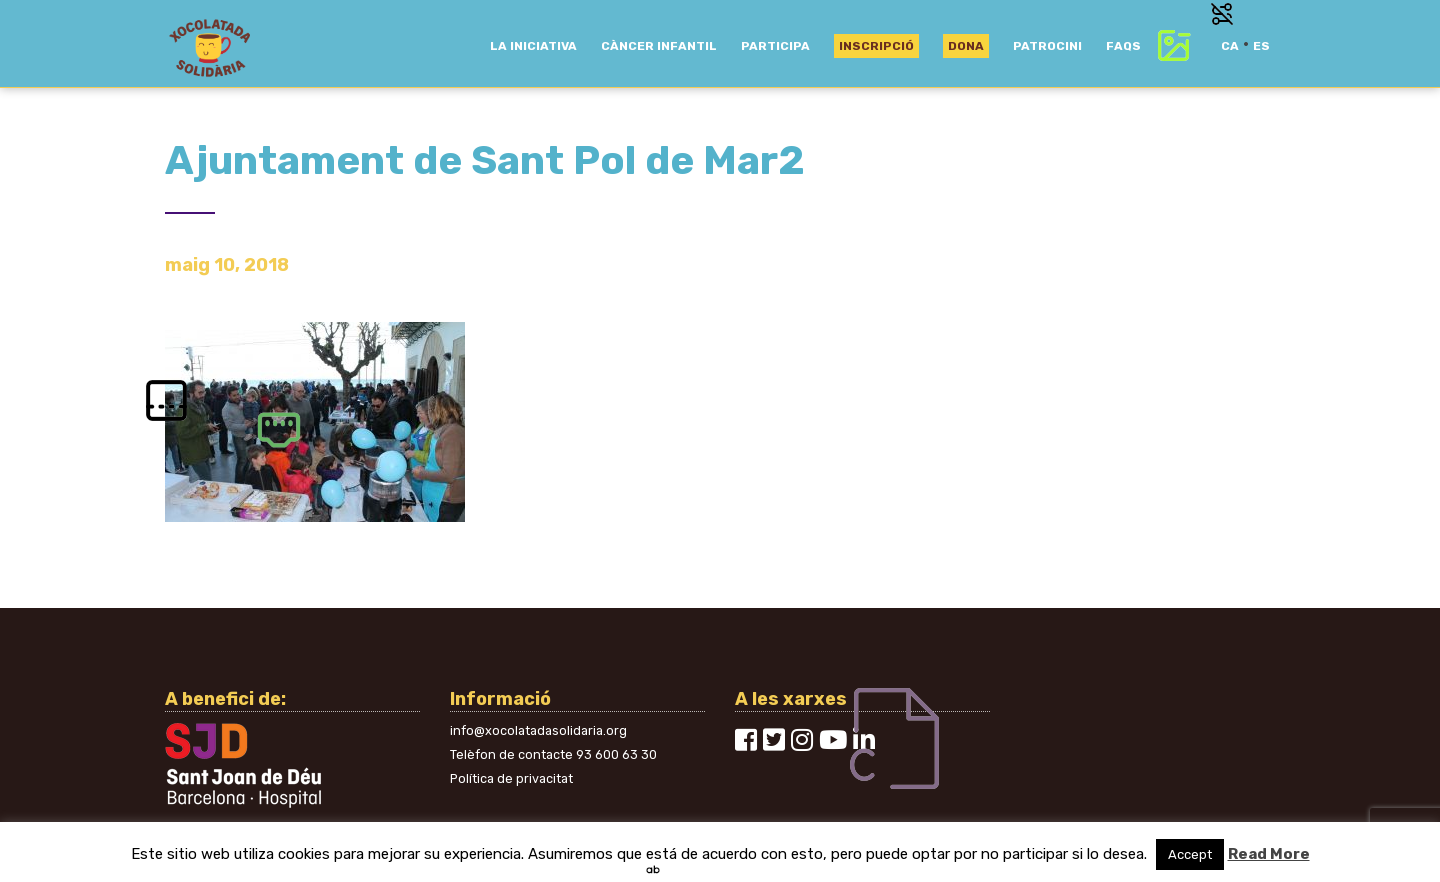 Image resolution: width=1440 pixels, height=882 pixels. Describe the element at coordinates (896, 738) in the screenshot. I see `open a C programming language file` at that location.